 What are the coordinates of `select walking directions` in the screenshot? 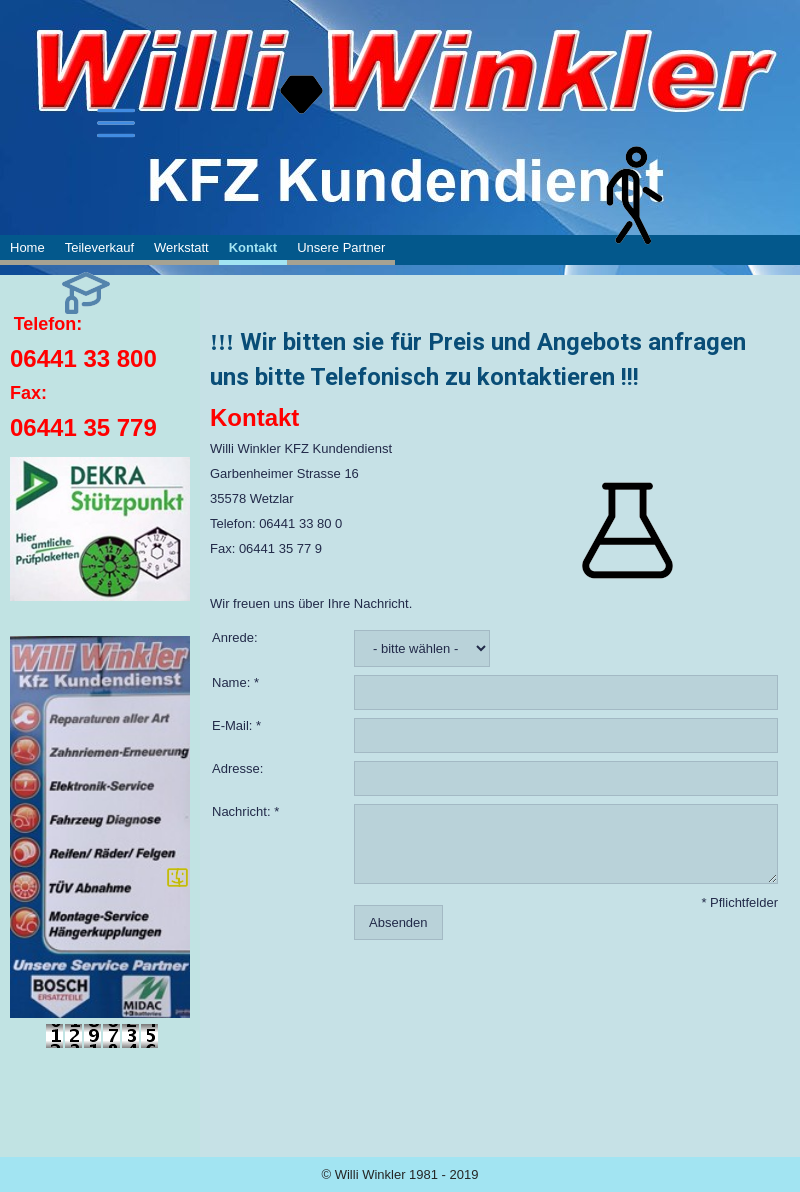 It's located at (636, 195).